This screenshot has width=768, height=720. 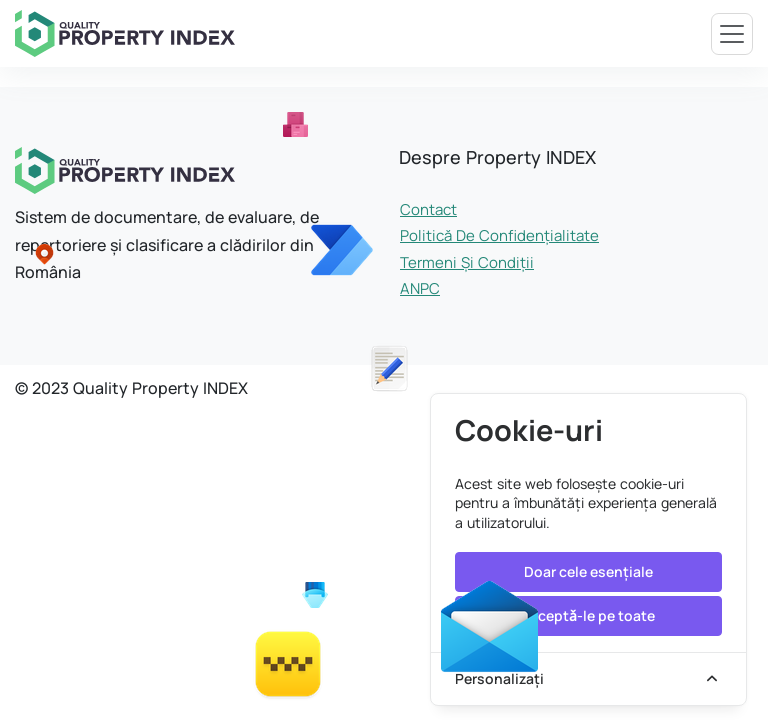 I want to click on open the text editor application, so click(x=389, y=368).